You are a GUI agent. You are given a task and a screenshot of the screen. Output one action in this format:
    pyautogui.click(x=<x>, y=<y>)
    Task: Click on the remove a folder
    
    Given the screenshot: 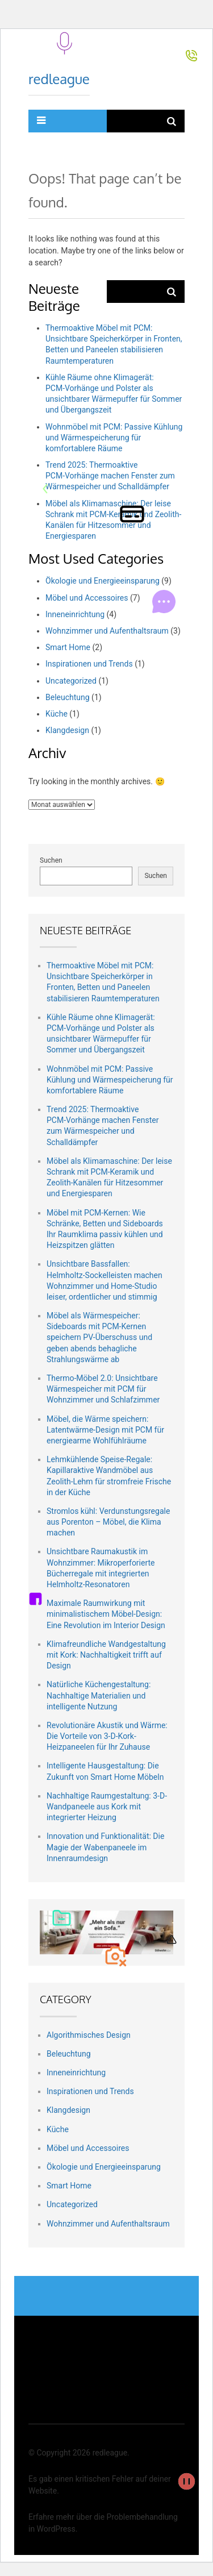 What is the action you would take?
    pyautogui.click(x=61, y=1918)
    